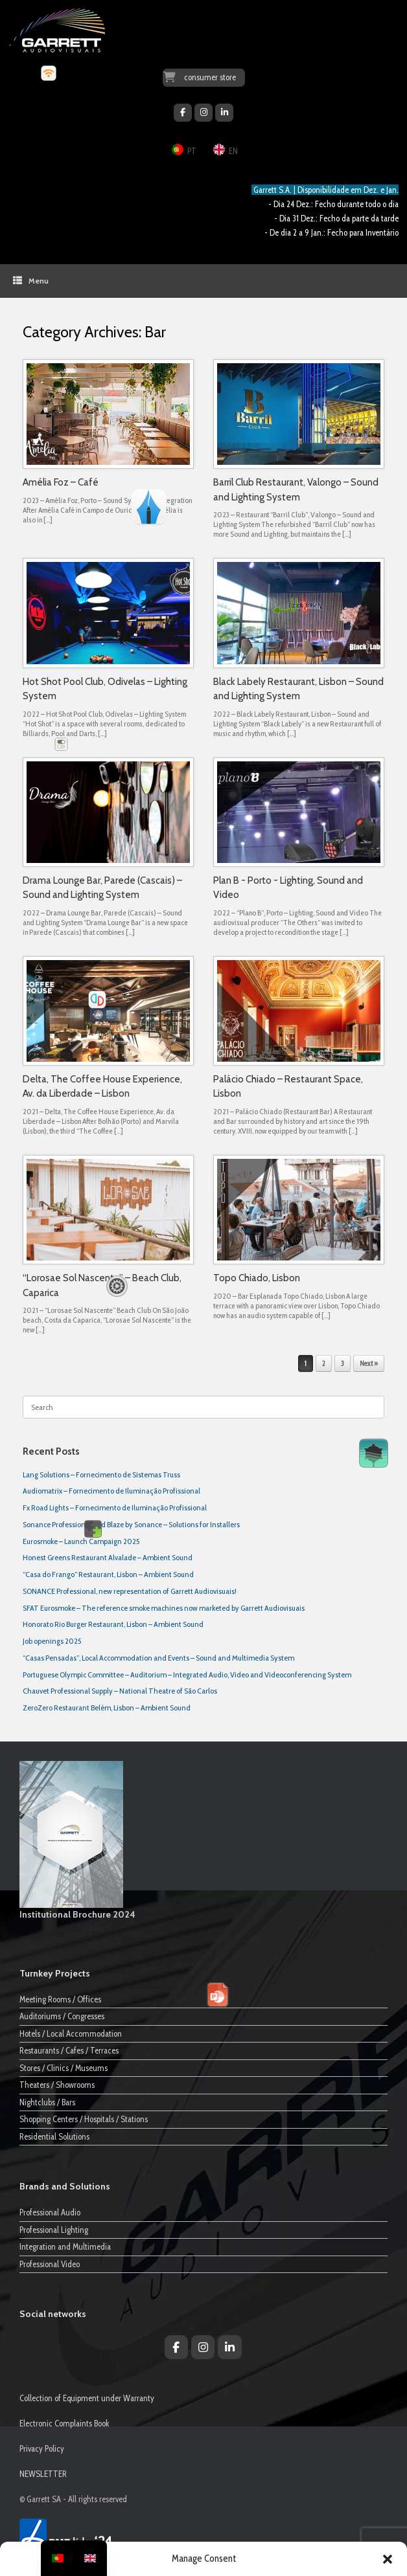  Describe the element at coordinates (61, 744) in the screenshot. I see `open system tweaks or settings customization` at that location.